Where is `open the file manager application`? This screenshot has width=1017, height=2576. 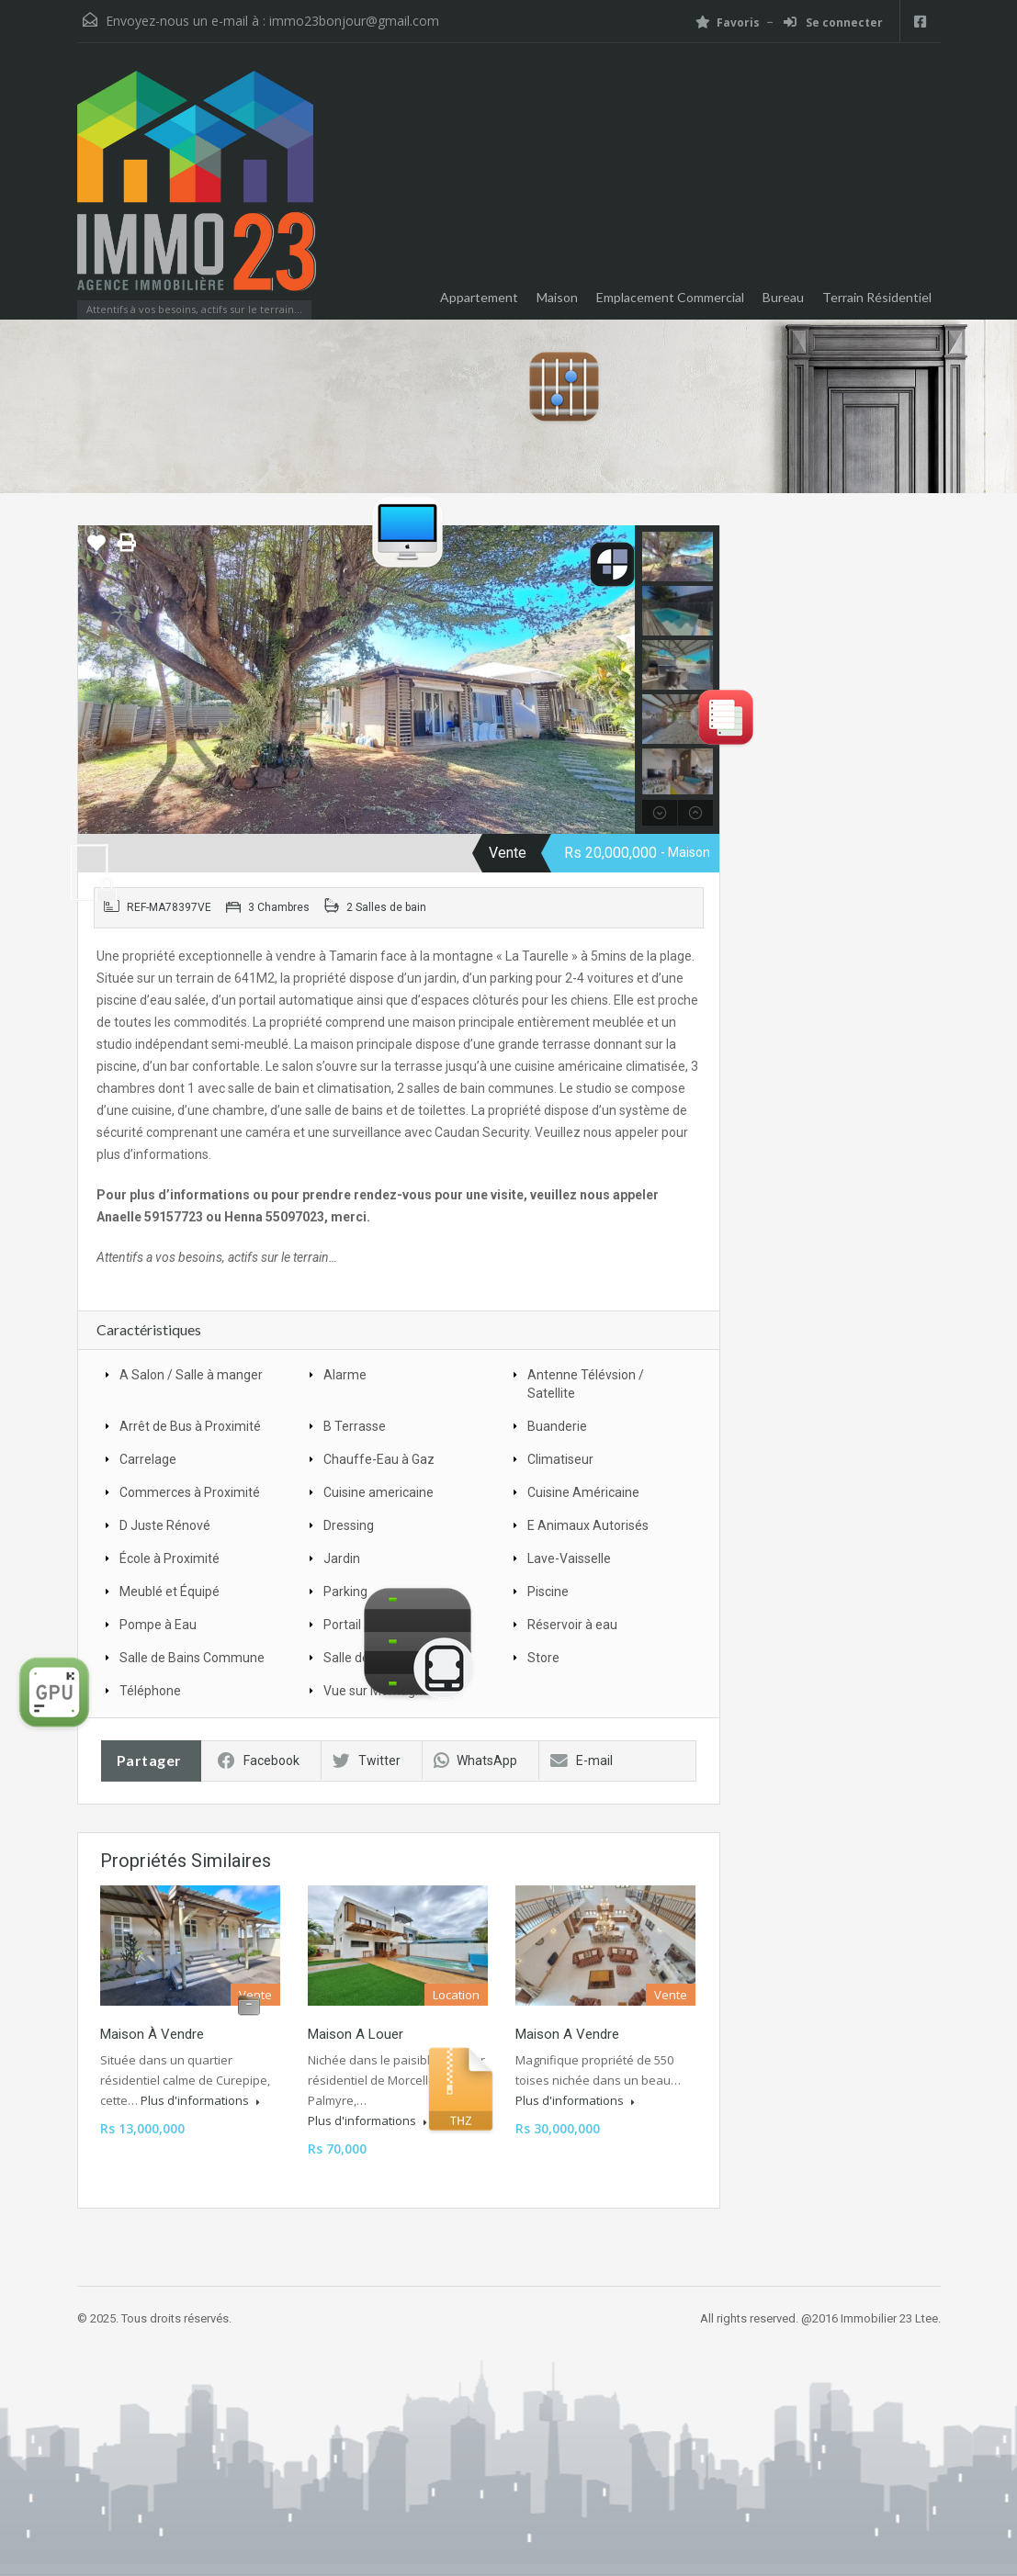 open the file manager application is located at coordinates (249, 2005).